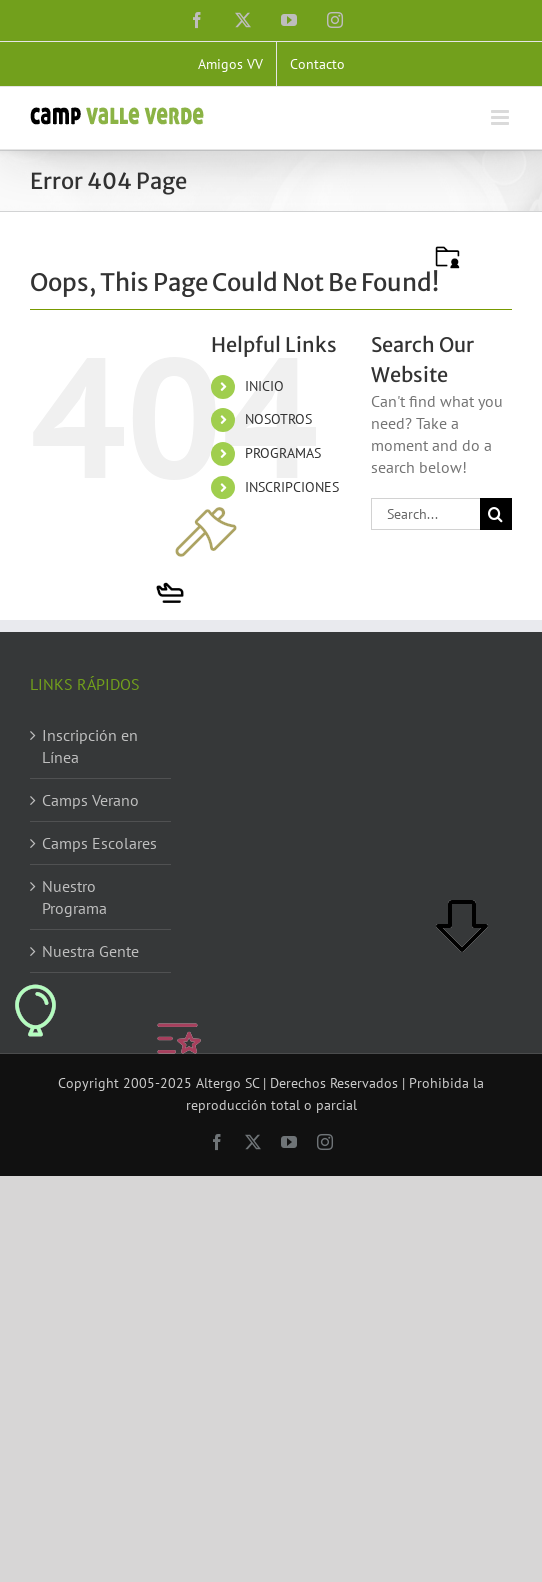 The image size is (542, 1582). Describe the element at coordinates (447, 256) in the screenshot. I see `access user-specific files and documents` at that location.